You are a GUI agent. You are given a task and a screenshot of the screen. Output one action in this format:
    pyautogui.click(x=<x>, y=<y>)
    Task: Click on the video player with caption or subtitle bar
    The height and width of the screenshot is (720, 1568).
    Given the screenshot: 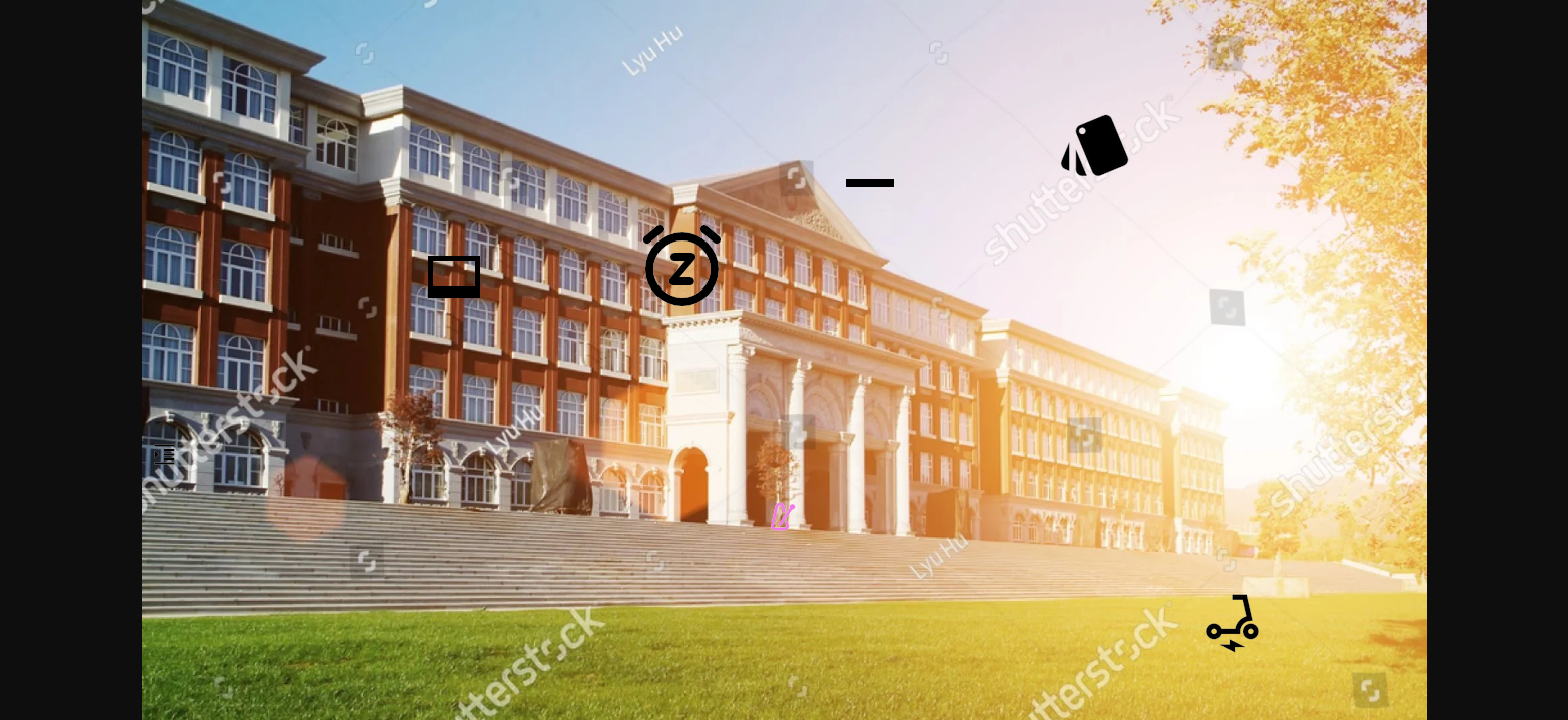 What is the action you would take?
    pyautogui.click(x=454, y=277)
    